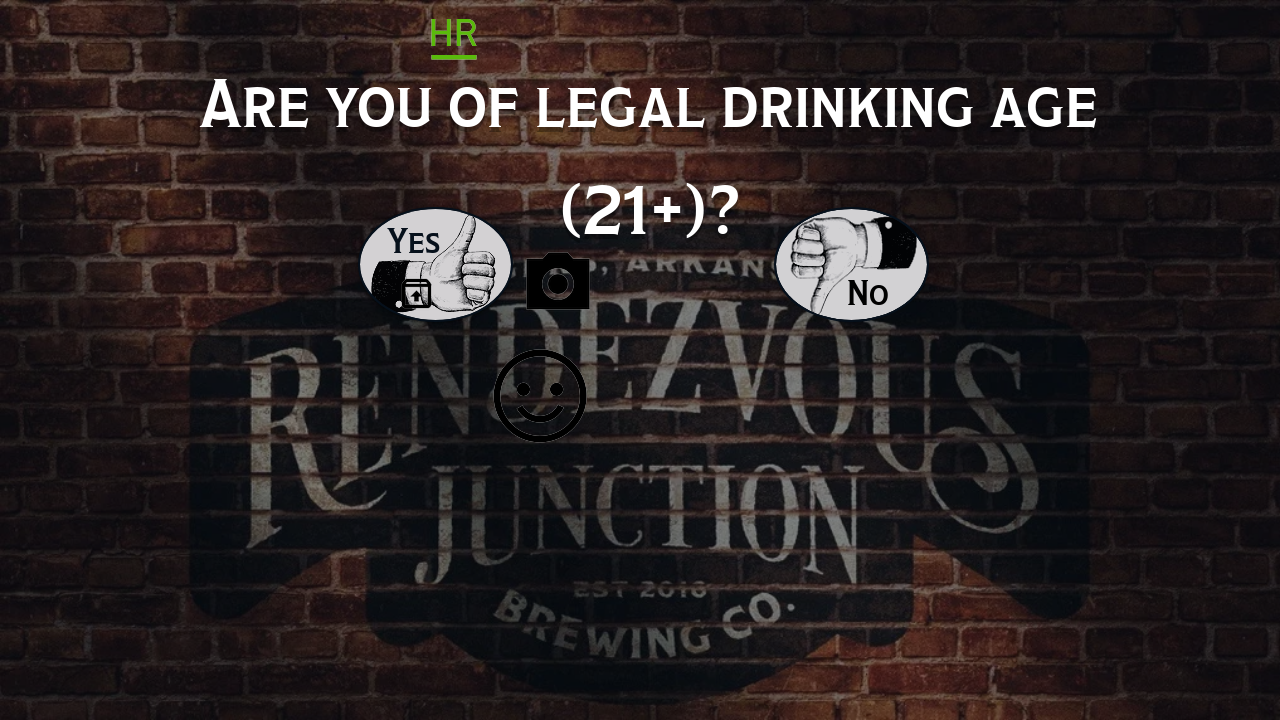 The height and width of the screenshot is (720, 1280). I want to click on unarchive or restore an item, so click(416, 293).